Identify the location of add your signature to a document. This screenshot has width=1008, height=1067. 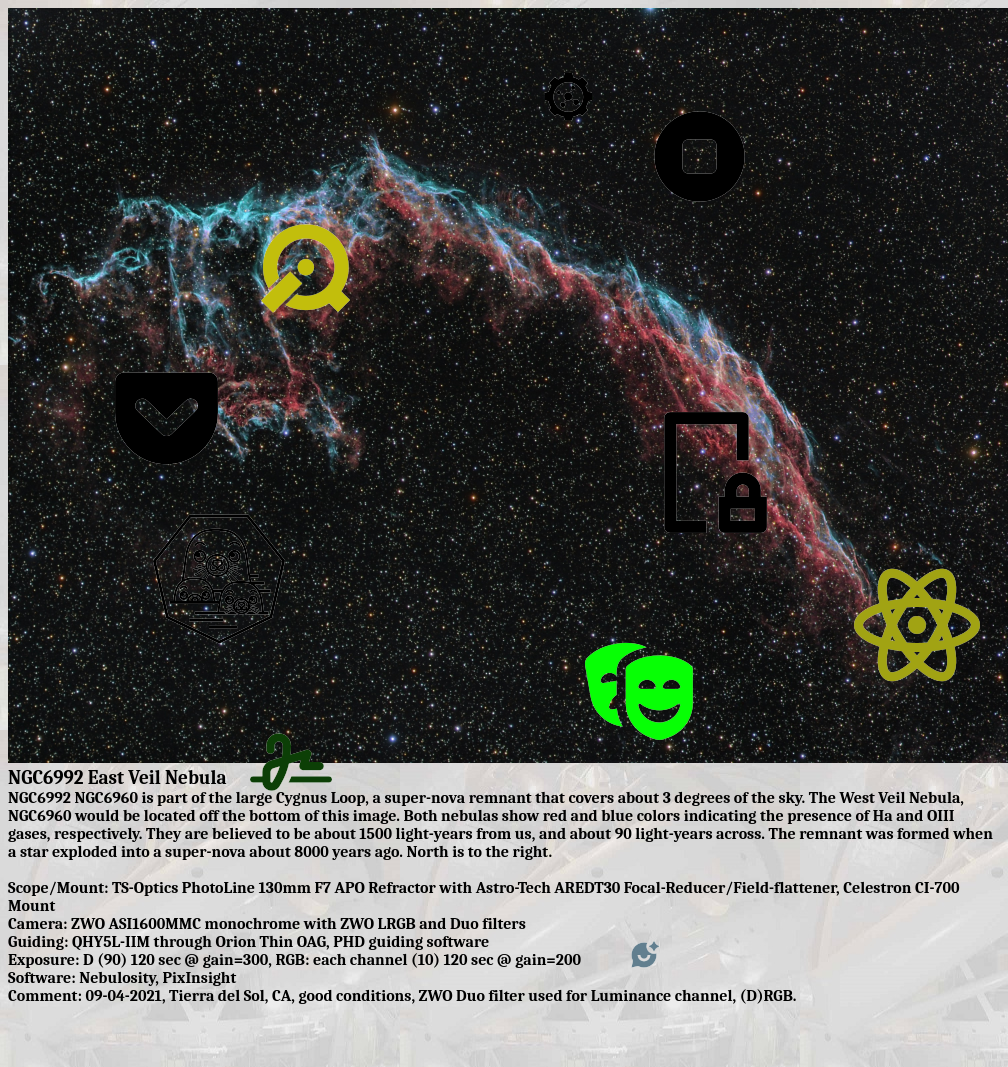
(291, 762).